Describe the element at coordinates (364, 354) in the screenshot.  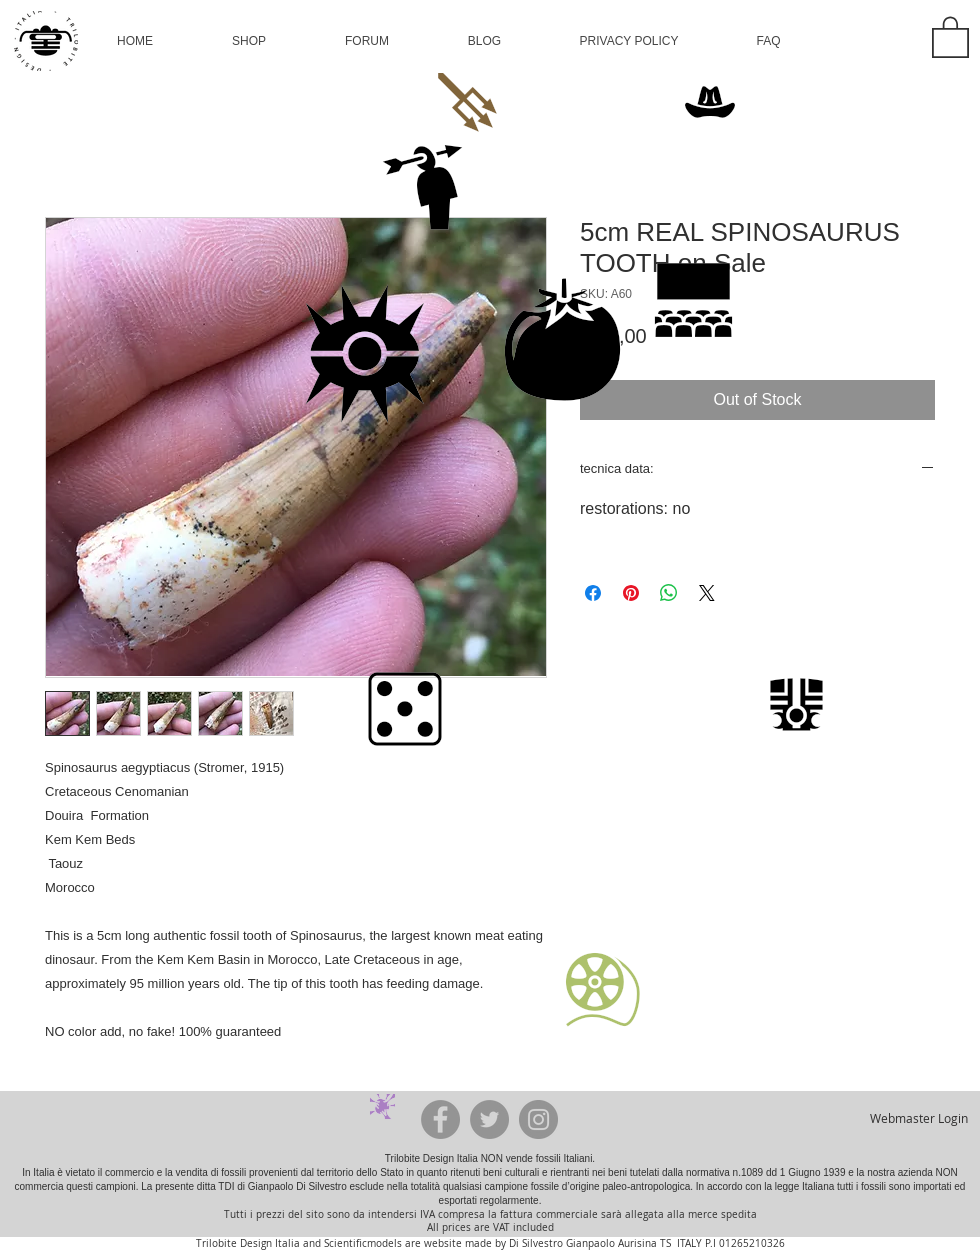
I see `select spiked shell item or armor in game inventory` at that location.